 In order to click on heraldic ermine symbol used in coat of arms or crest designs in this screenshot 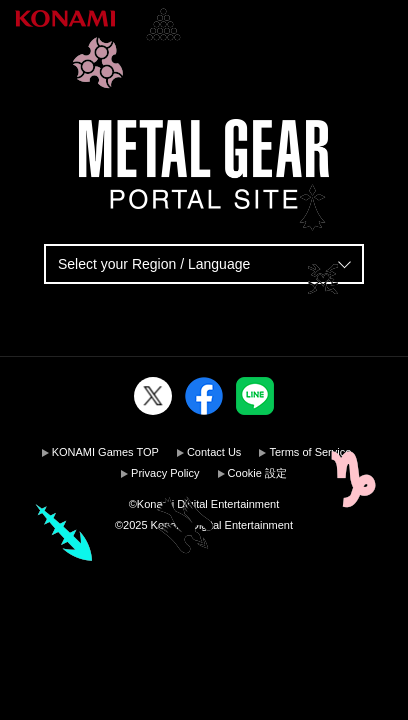, I will do `click(312, 207)`.